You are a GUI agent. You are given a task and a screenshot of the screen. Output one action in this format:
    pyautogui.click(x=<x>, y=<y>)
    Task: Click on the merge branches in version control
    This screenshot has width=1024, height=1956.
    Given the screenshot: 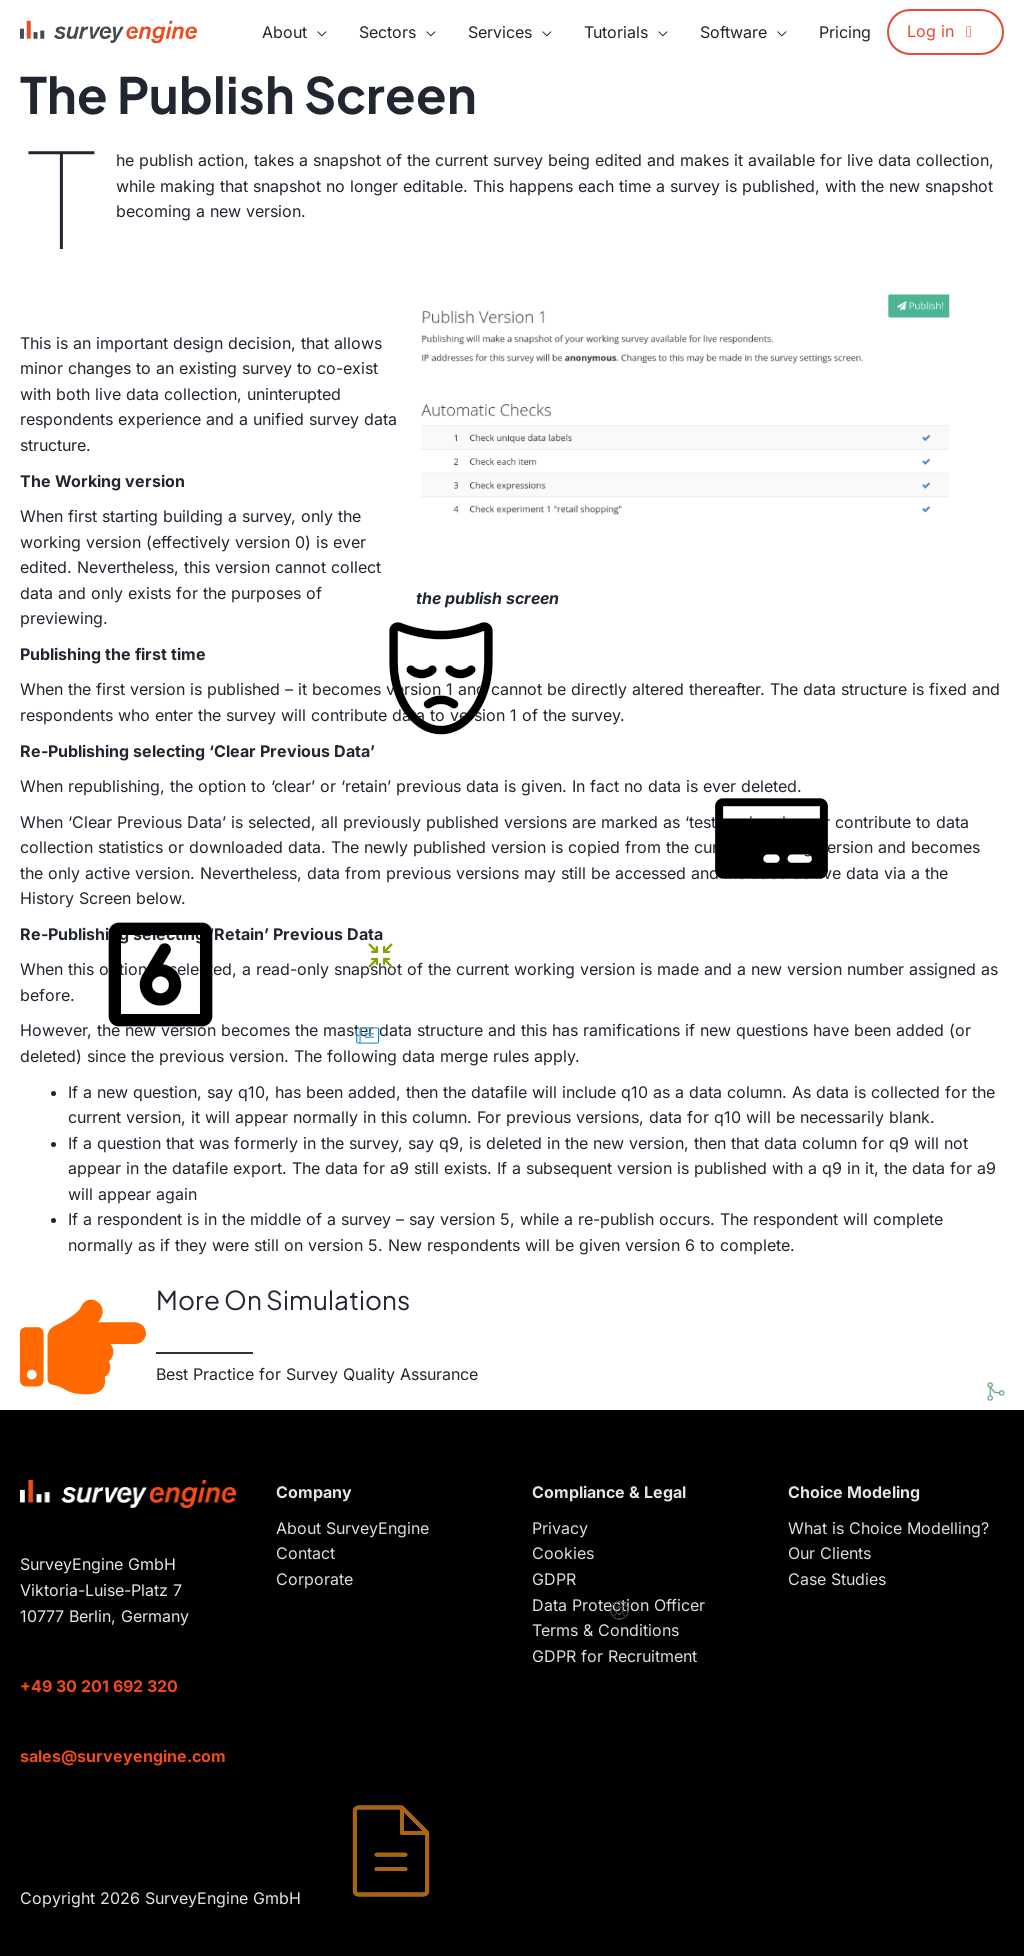 What is the action you would take?
    pyautogui.click(x=994, y=1391)
    